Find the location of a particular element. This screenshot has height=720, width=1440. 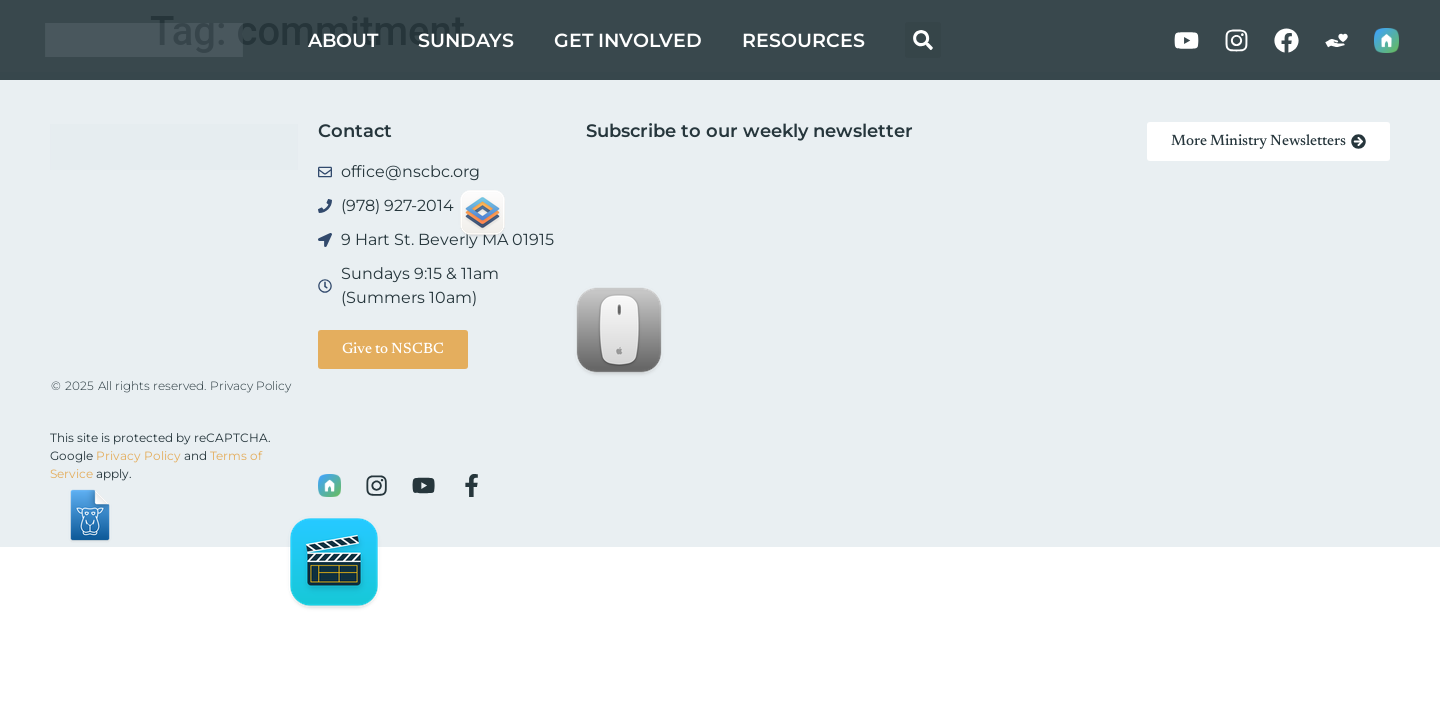

a perl script or programming file is located at coordinates (90, 516).